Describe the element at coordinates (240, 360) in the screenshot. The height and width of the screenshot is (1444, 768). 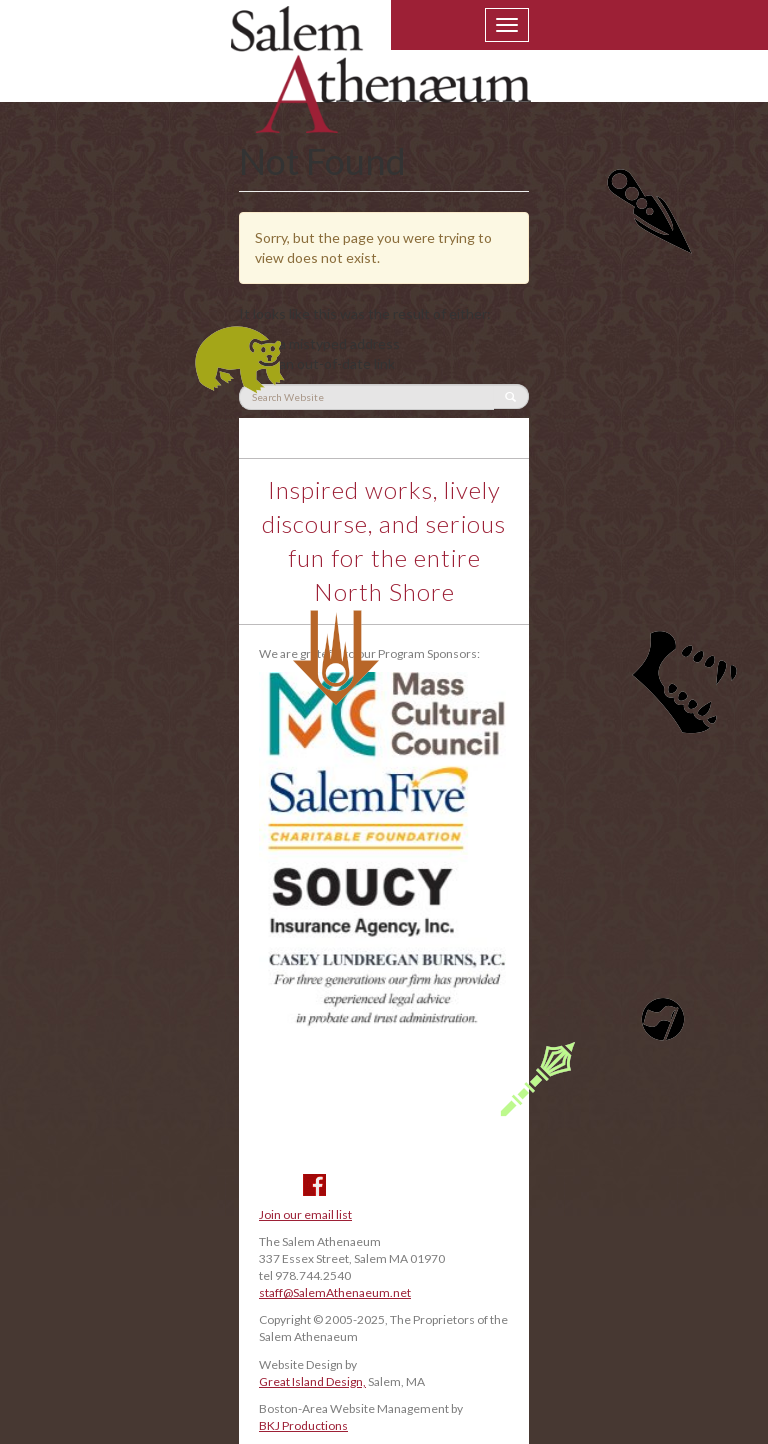
I see `polar bear icon for wildlife or arctic-themed game` at that location.